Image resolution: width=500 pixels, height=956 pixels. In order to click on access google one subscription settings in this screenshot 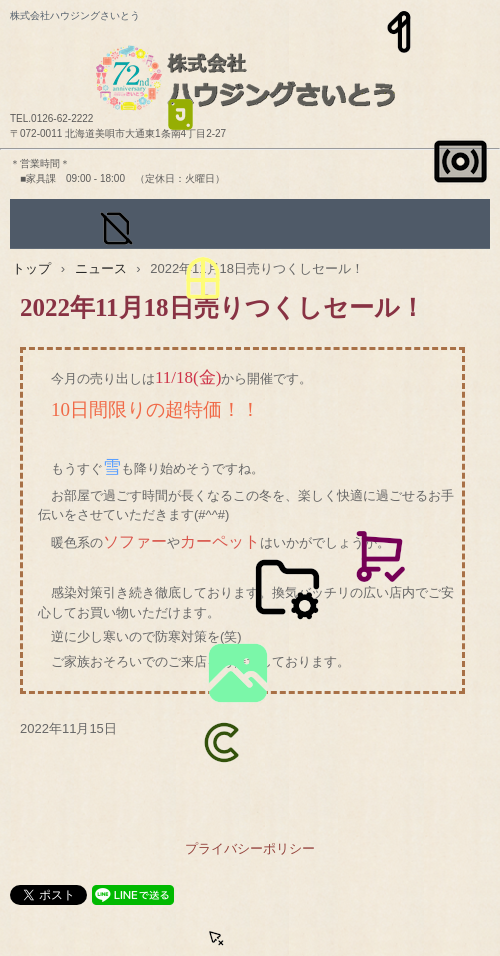, I will do `click(402, 32)`.